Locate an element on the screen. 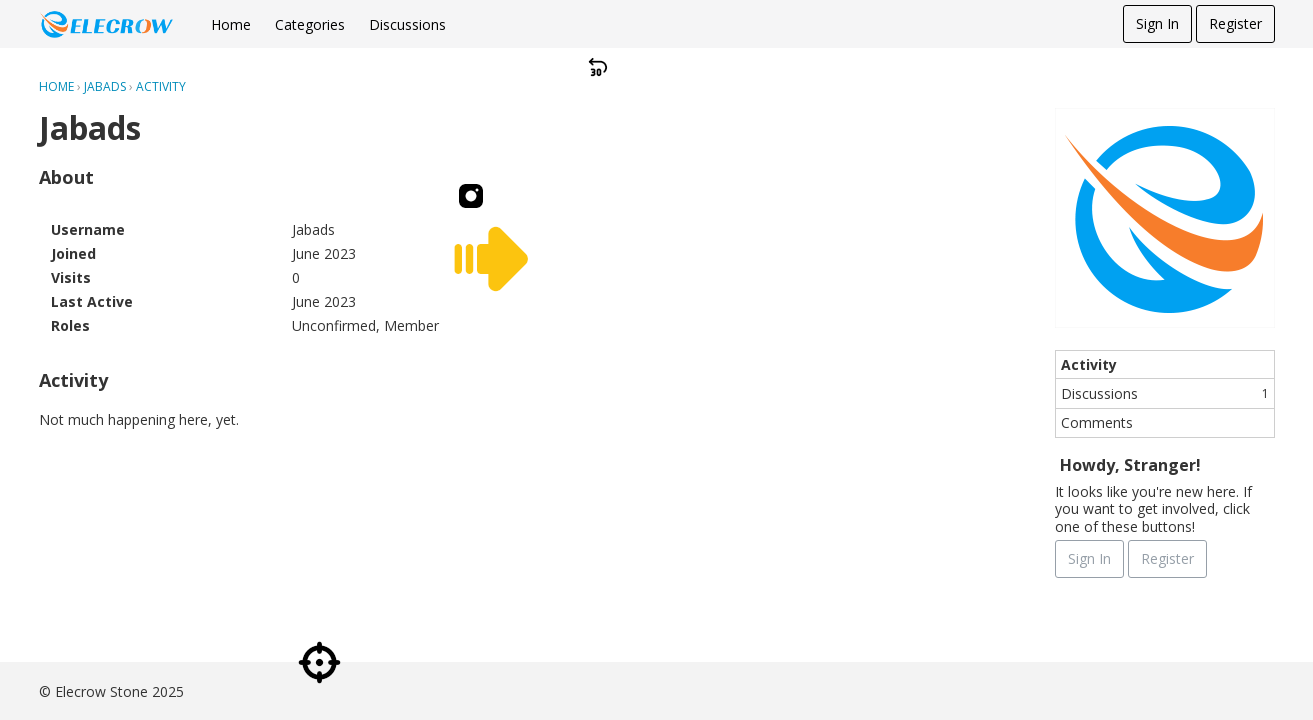 This screenshot has height=720, width=1313. skip back 30 seconds is located at coordinates (597, 67).